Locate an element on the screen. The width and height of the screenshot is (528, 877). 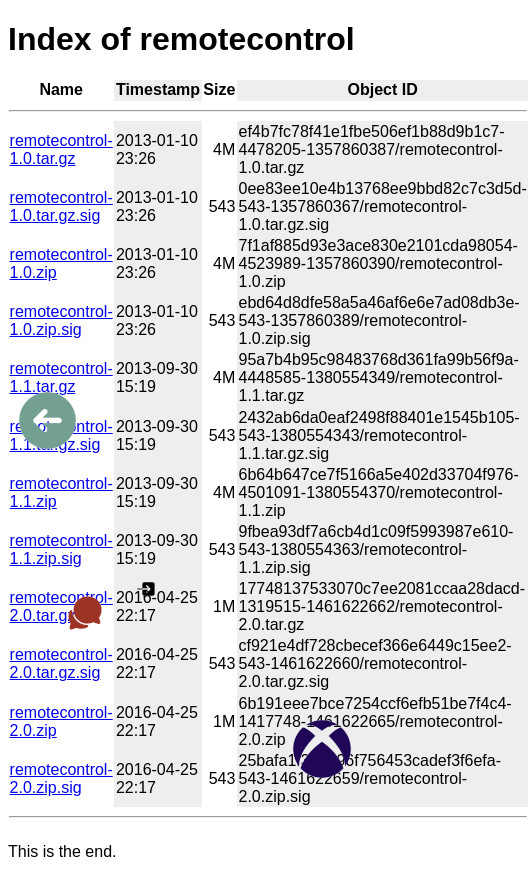
go back to the previous screen is located at coordinates (47, 420).